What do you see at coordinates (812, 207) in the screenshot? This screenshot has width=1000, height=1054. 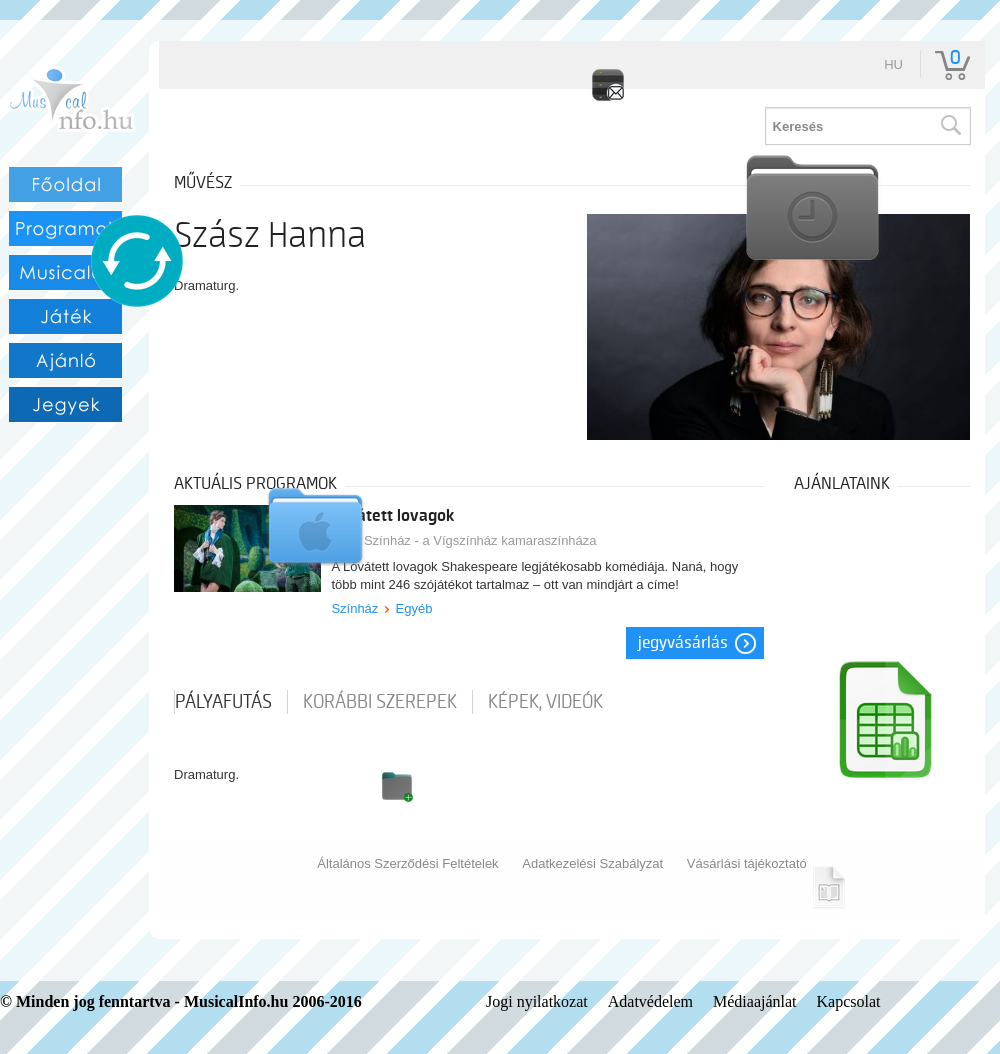 I see `access temporary files folder` at bounding box center [812, 207].